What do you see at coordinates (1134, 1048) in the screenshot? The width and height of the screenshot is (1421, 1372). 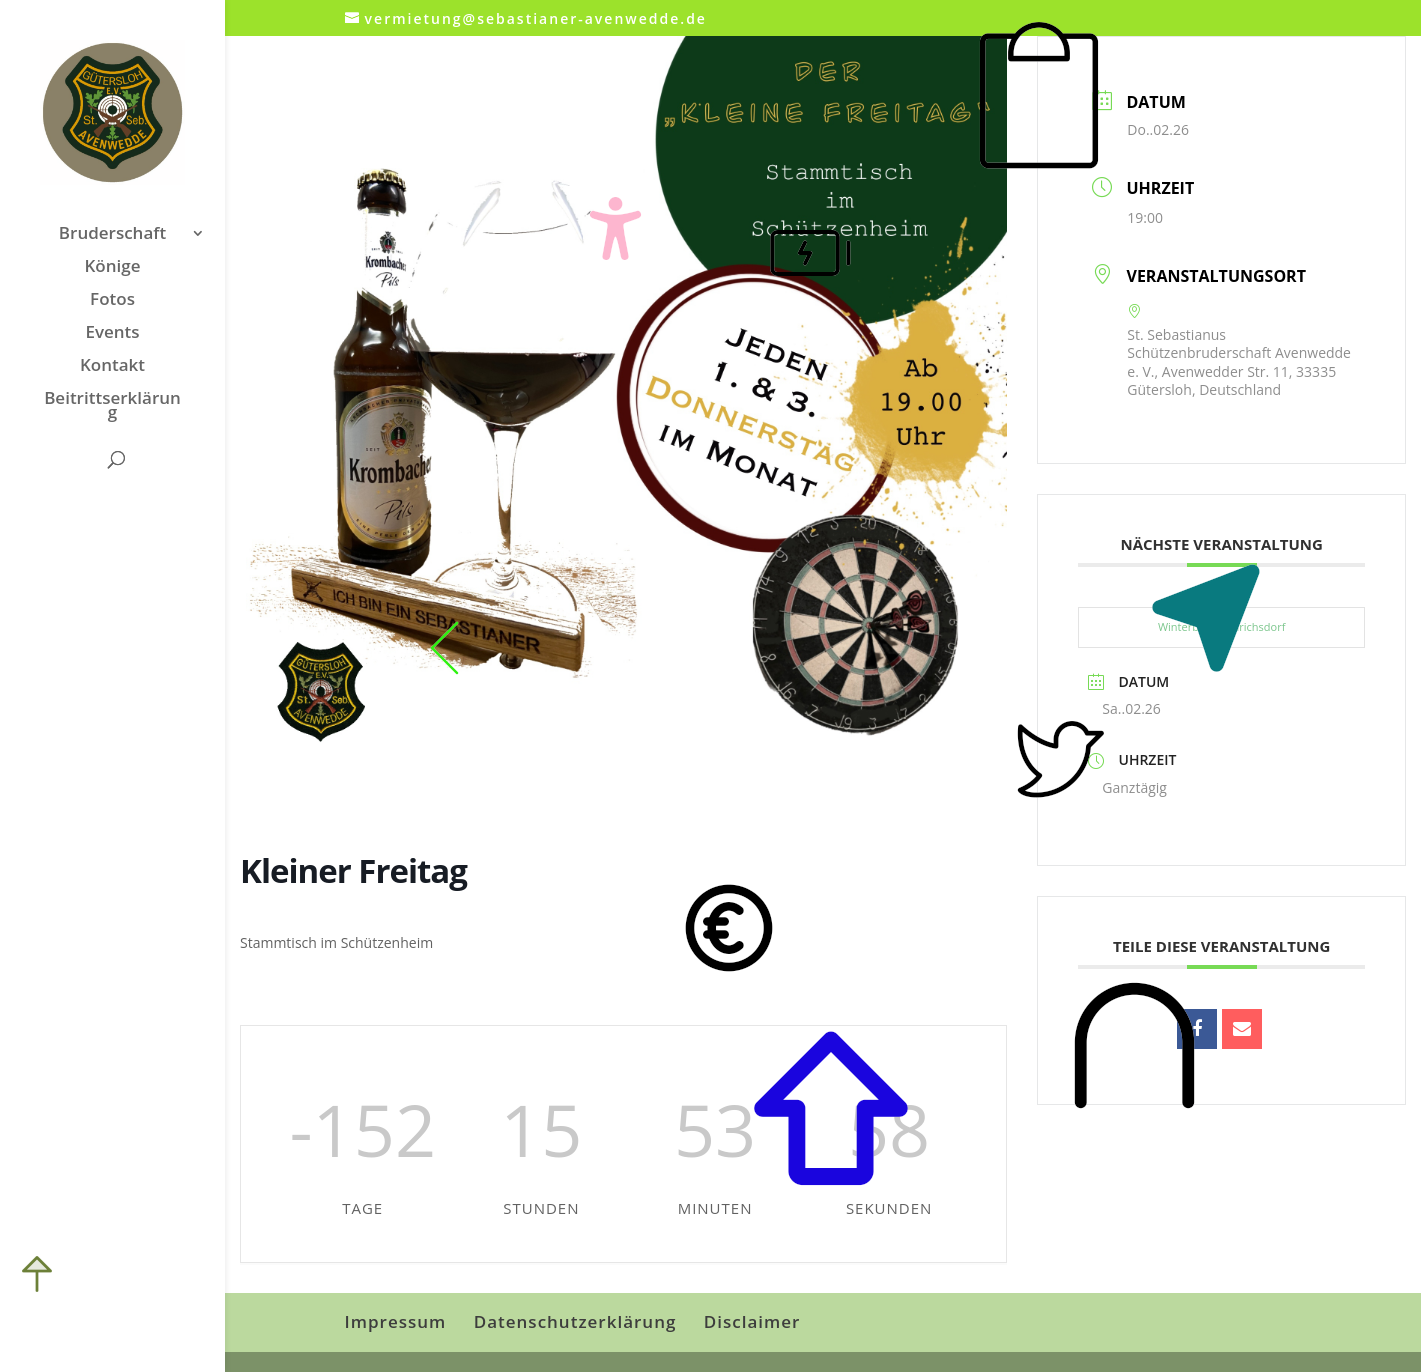 I see `indicates a set intersection operation` at bounding box center [1134, 1048].